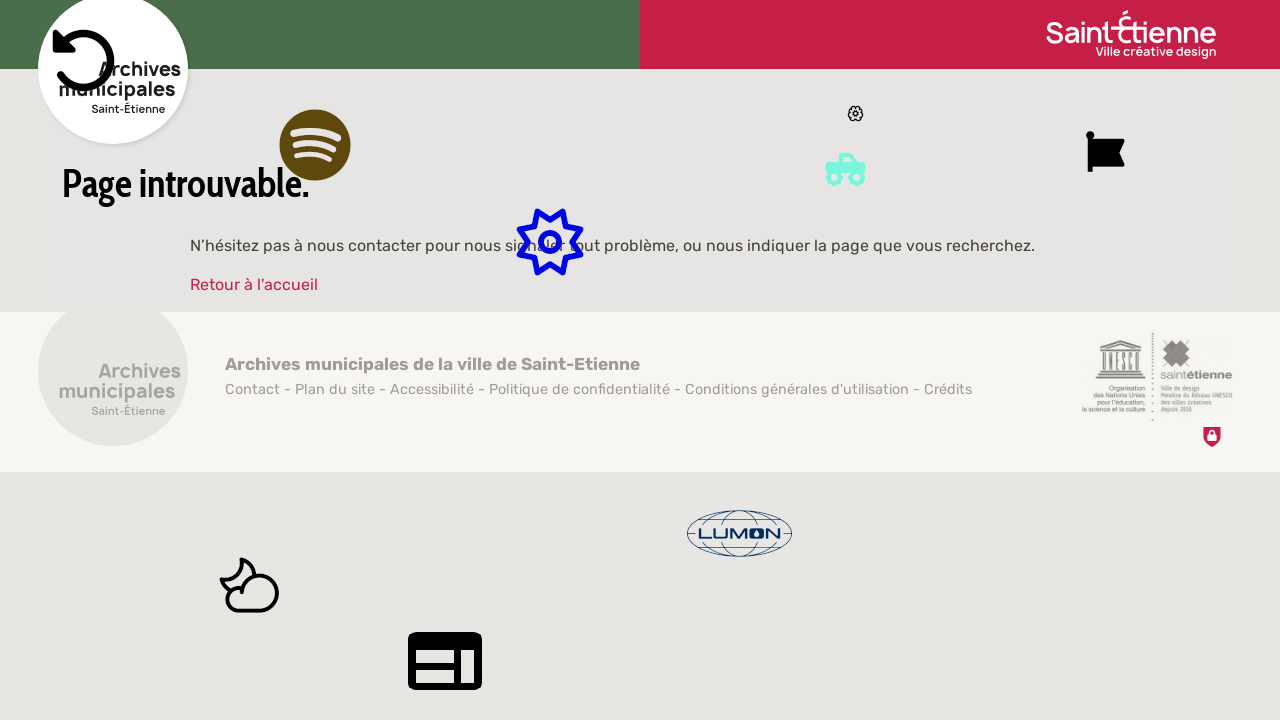  Describe the element at coordinates (550, 242) in the screenshot. I see `toggle light mode or bright theme` at that location.